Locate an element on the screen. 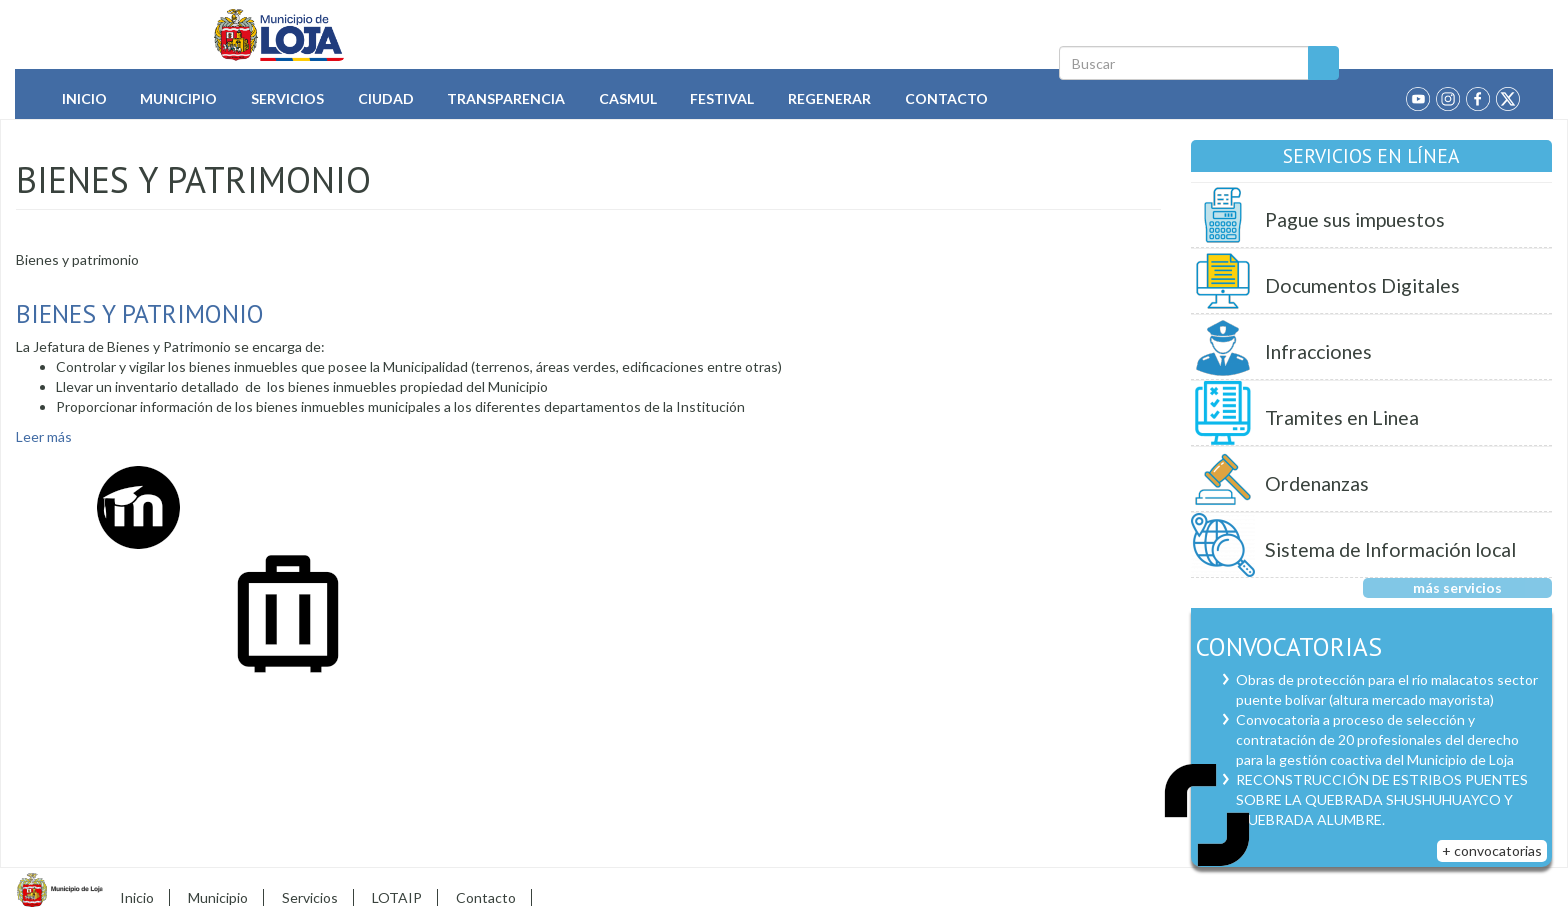 The image size is (1568, 916). shutterstock logo is located at coordinates (1207, 815).